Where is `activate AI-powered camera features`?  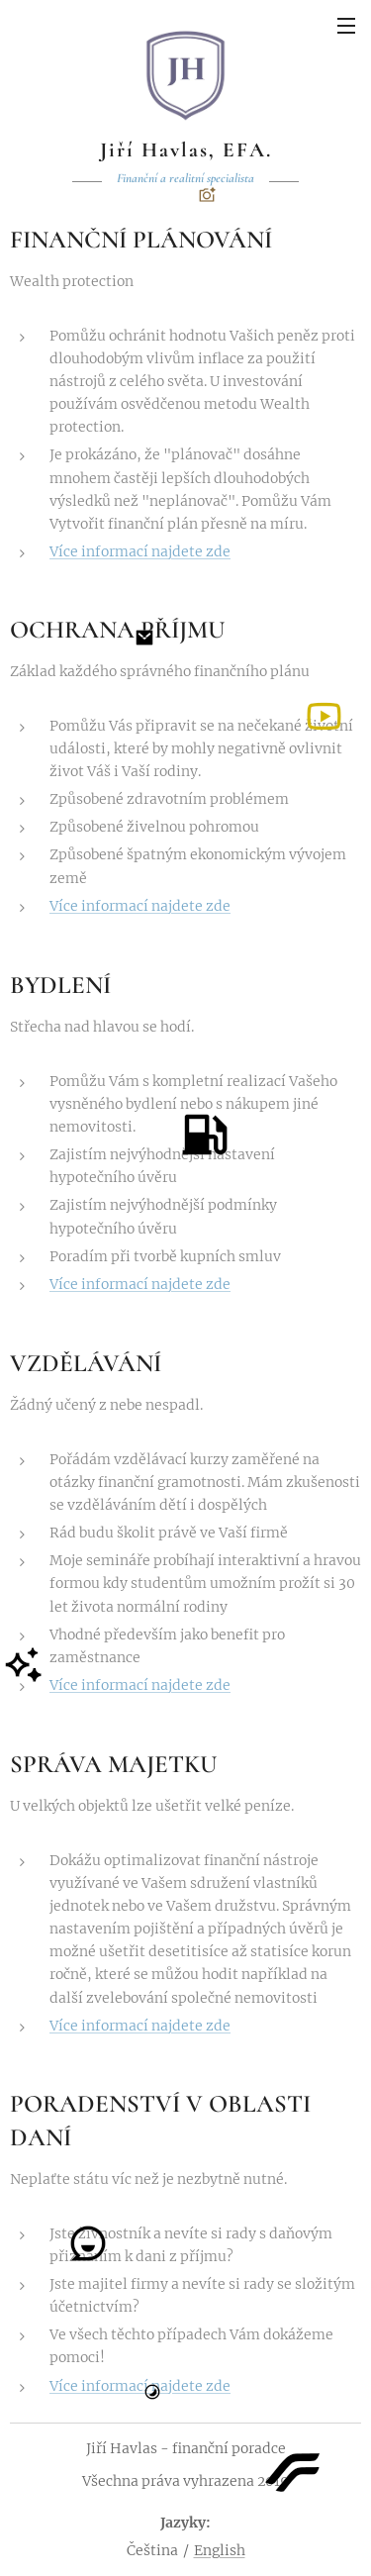 activate AI-powered camera features is located at coordinates (207, 195).